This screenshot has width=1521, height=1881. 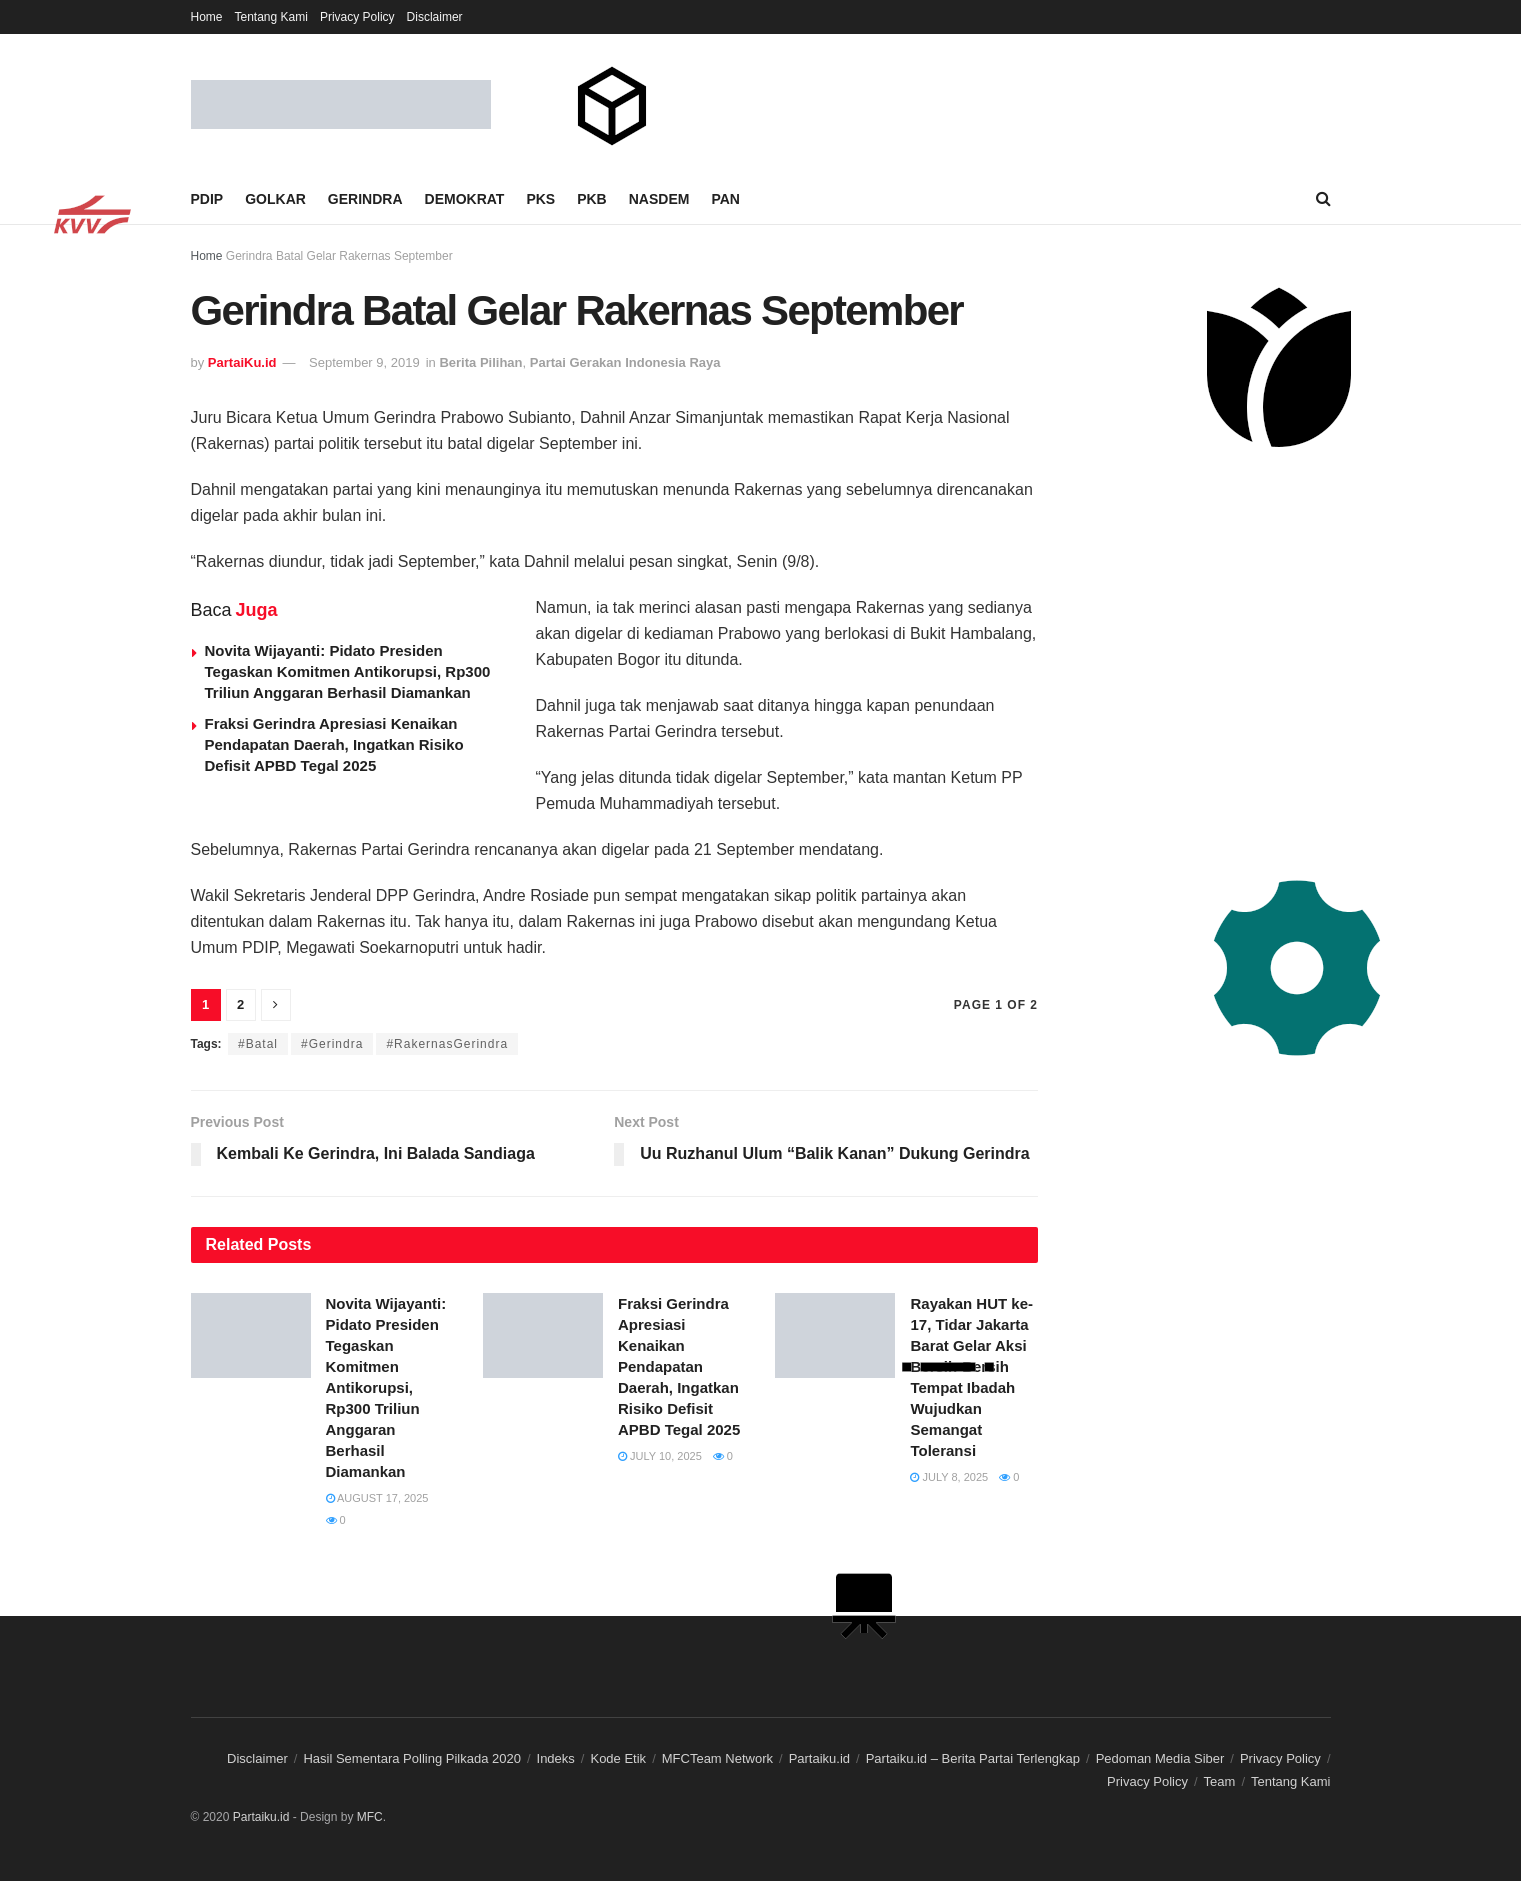 I want to click on open artboard or canvas workspace, so click(x=864, y=1605).